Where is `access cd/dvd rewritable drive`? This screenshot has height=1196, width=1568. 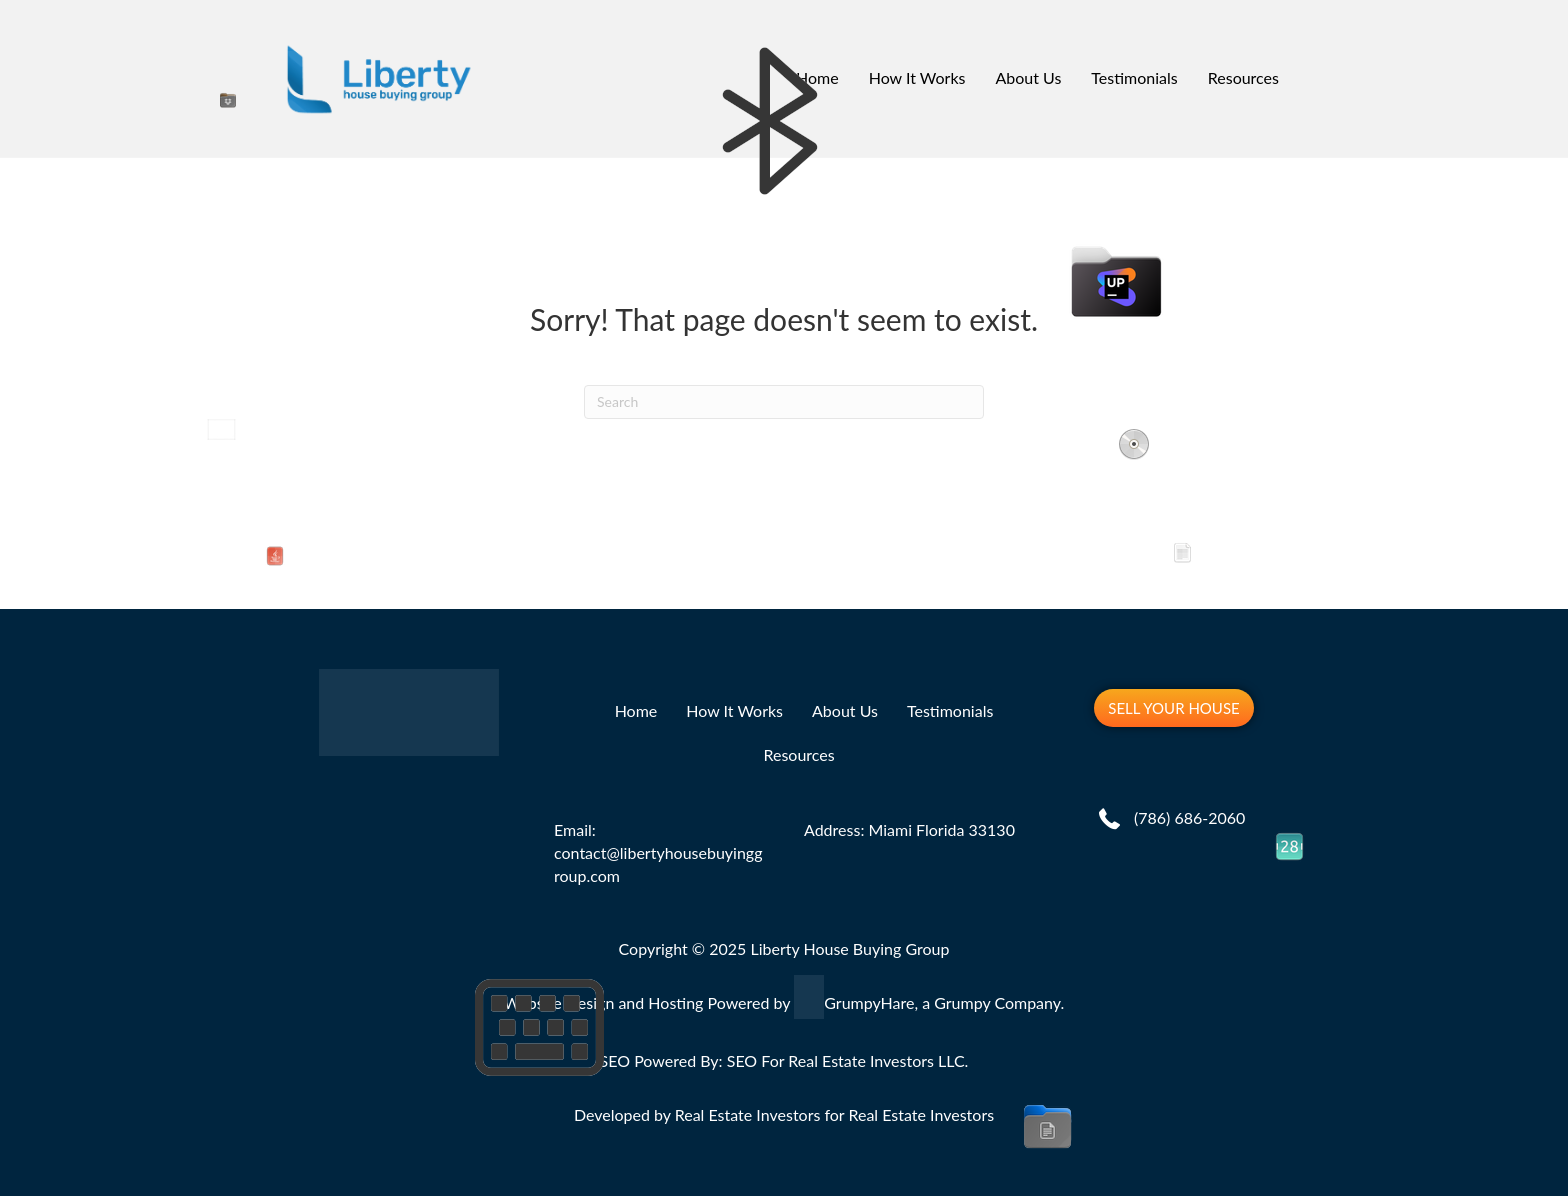 access cd/dvd rewritable drive is located at coordinates (1134, 444).